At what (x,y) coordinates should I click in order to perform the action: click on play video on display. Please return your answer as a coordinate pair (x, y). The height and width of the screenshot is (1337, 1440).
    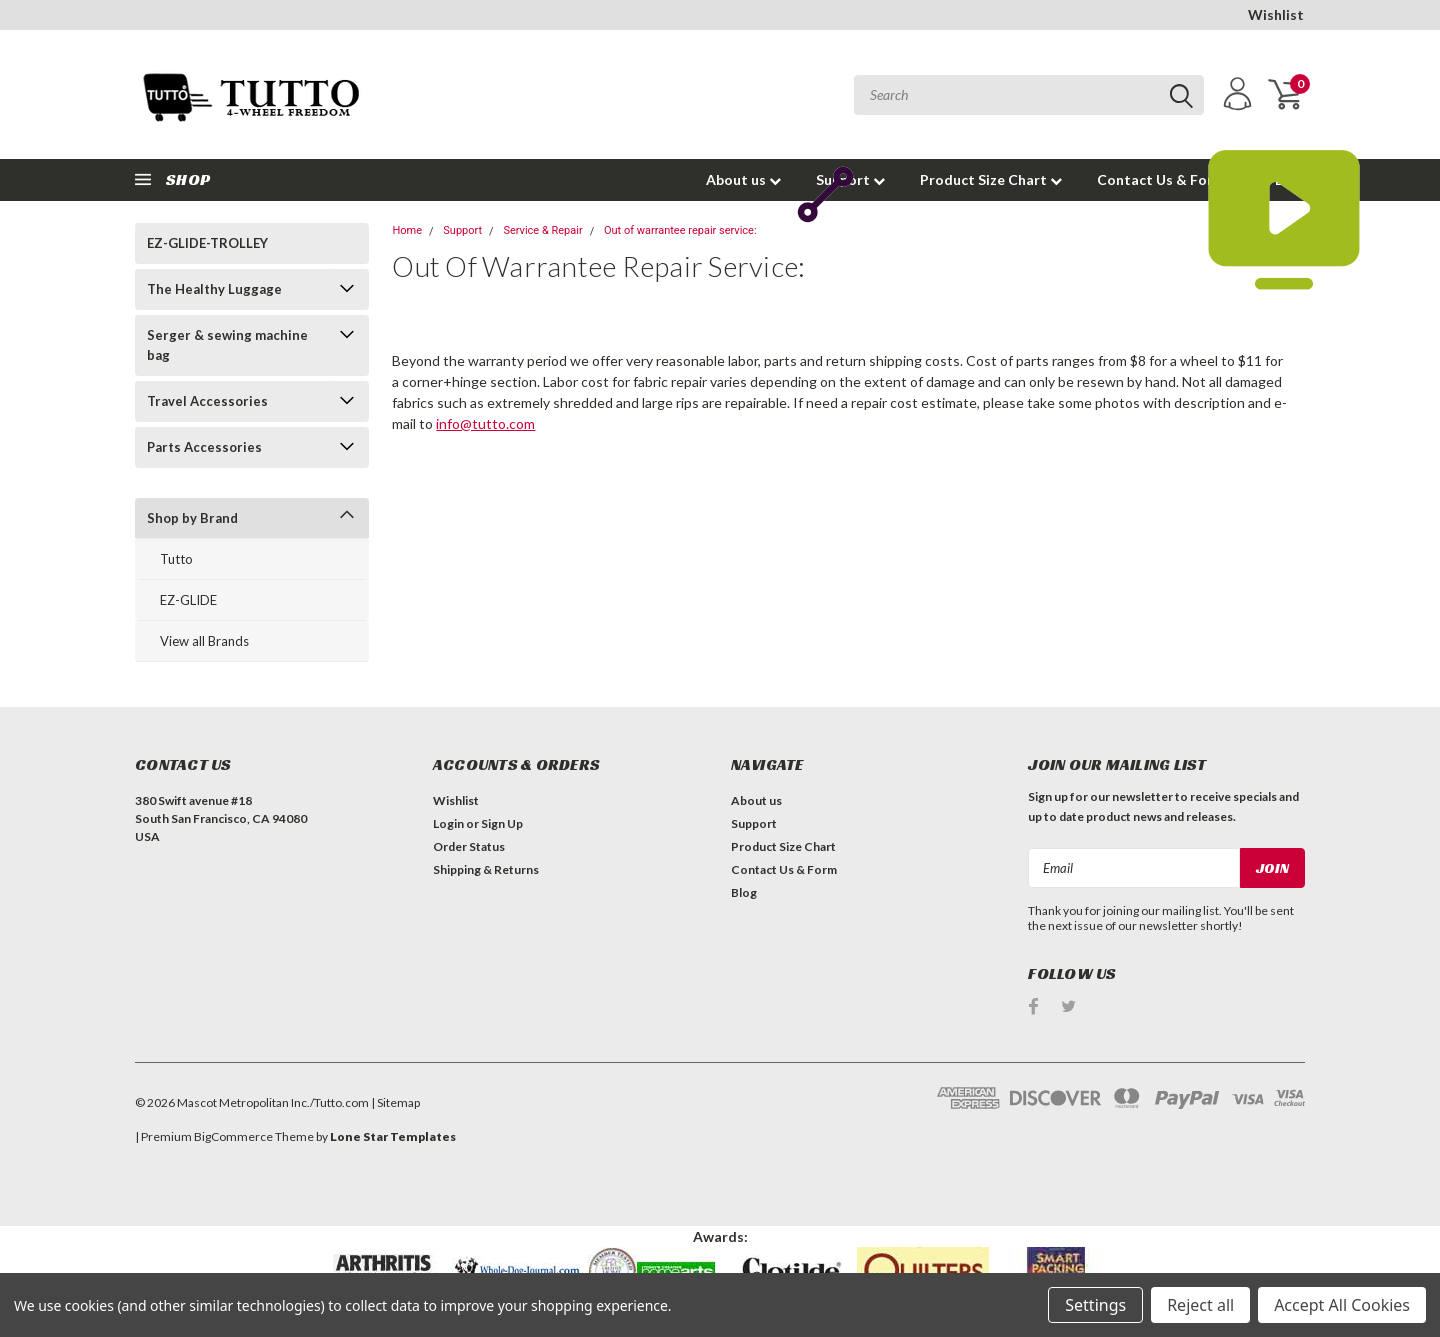
    Looking at the image, I should click on (1284, 214).